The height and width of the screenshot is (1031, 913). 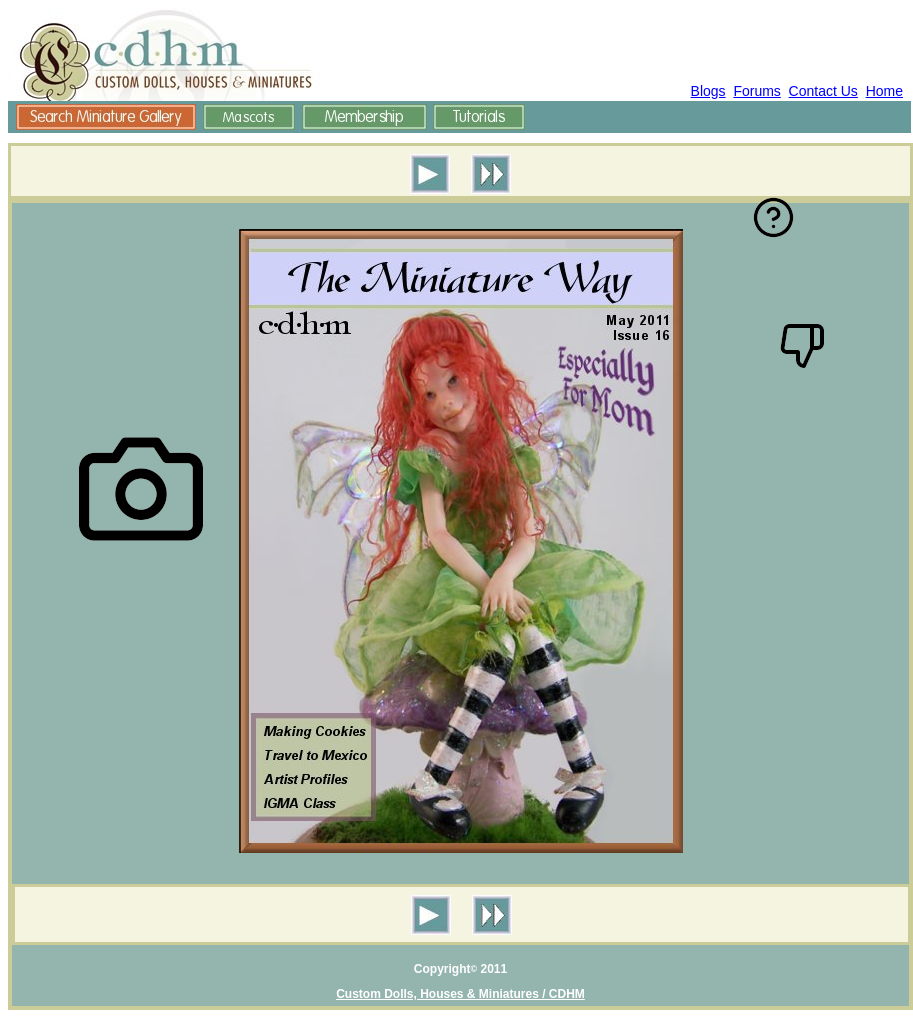 I want to click on take a photo, so click(x=141, y=489).